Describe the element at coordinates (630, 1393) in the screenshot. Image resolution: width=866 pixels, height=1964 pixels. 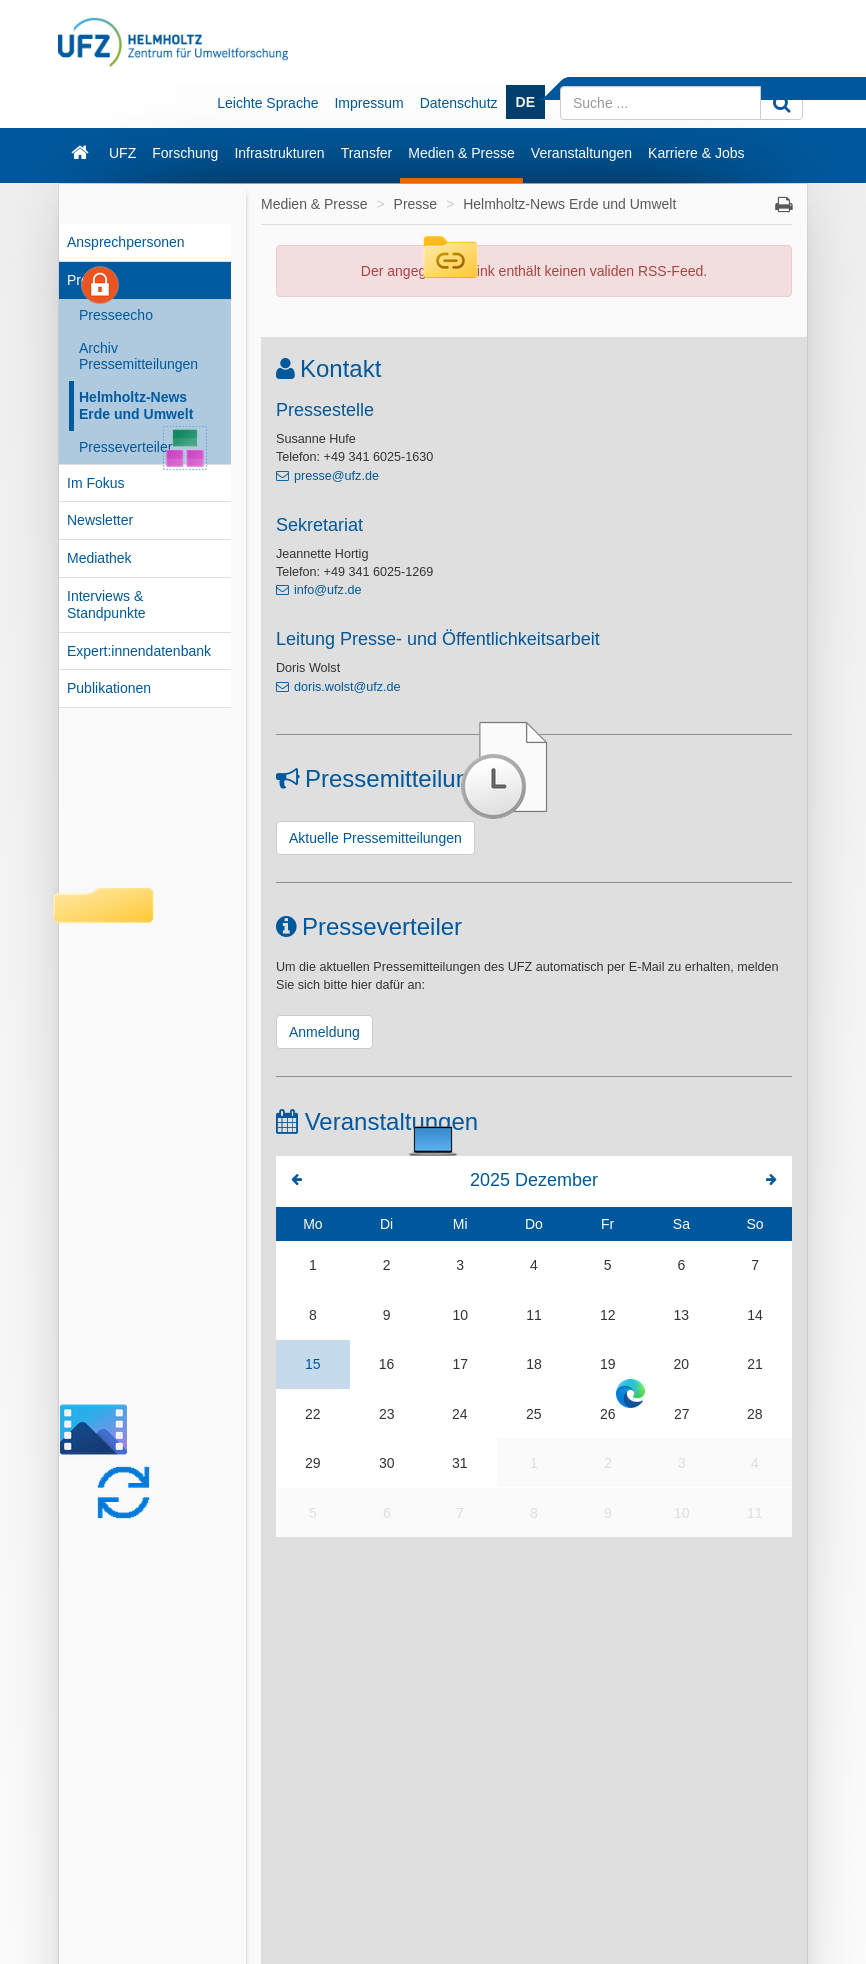
I see `open Microsoft Edge browser` at that location.